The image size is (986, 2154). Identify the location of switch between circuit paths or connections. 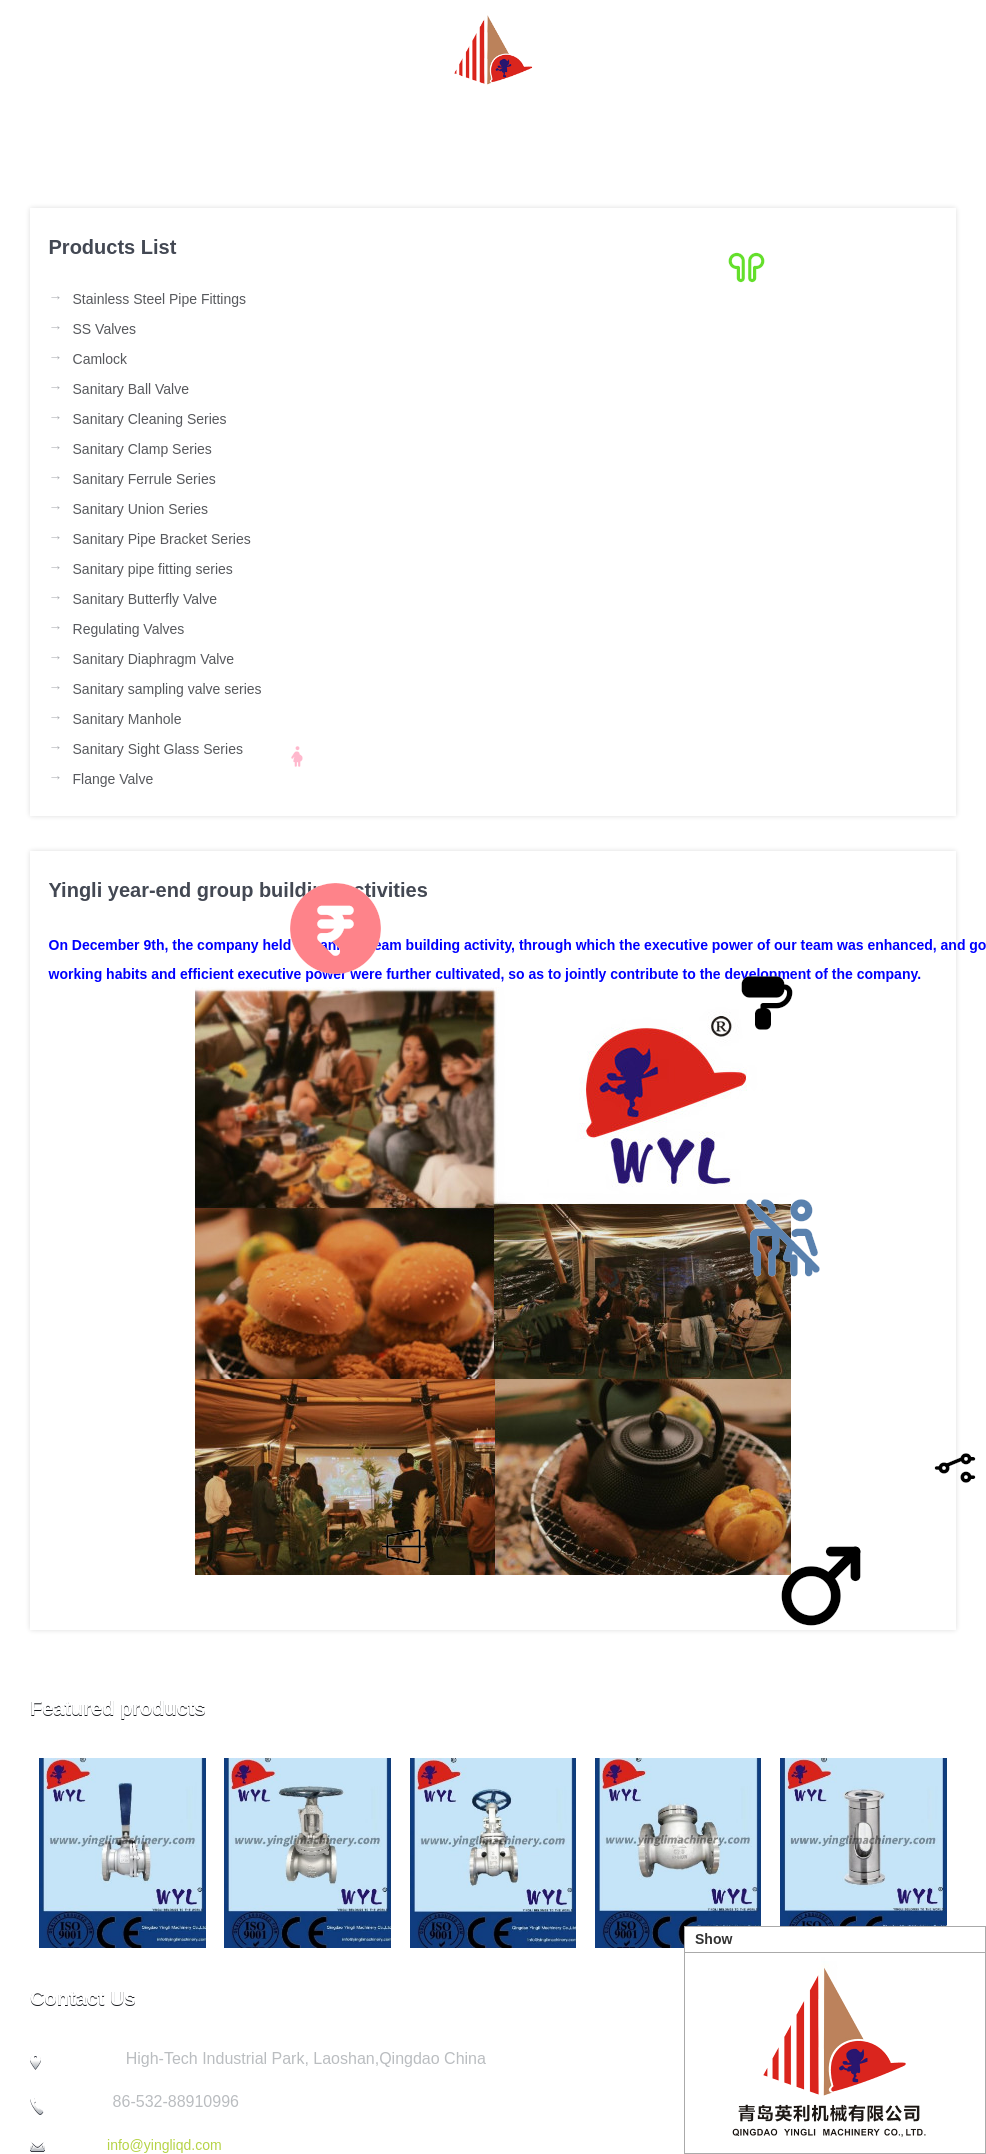
(955, 1468).